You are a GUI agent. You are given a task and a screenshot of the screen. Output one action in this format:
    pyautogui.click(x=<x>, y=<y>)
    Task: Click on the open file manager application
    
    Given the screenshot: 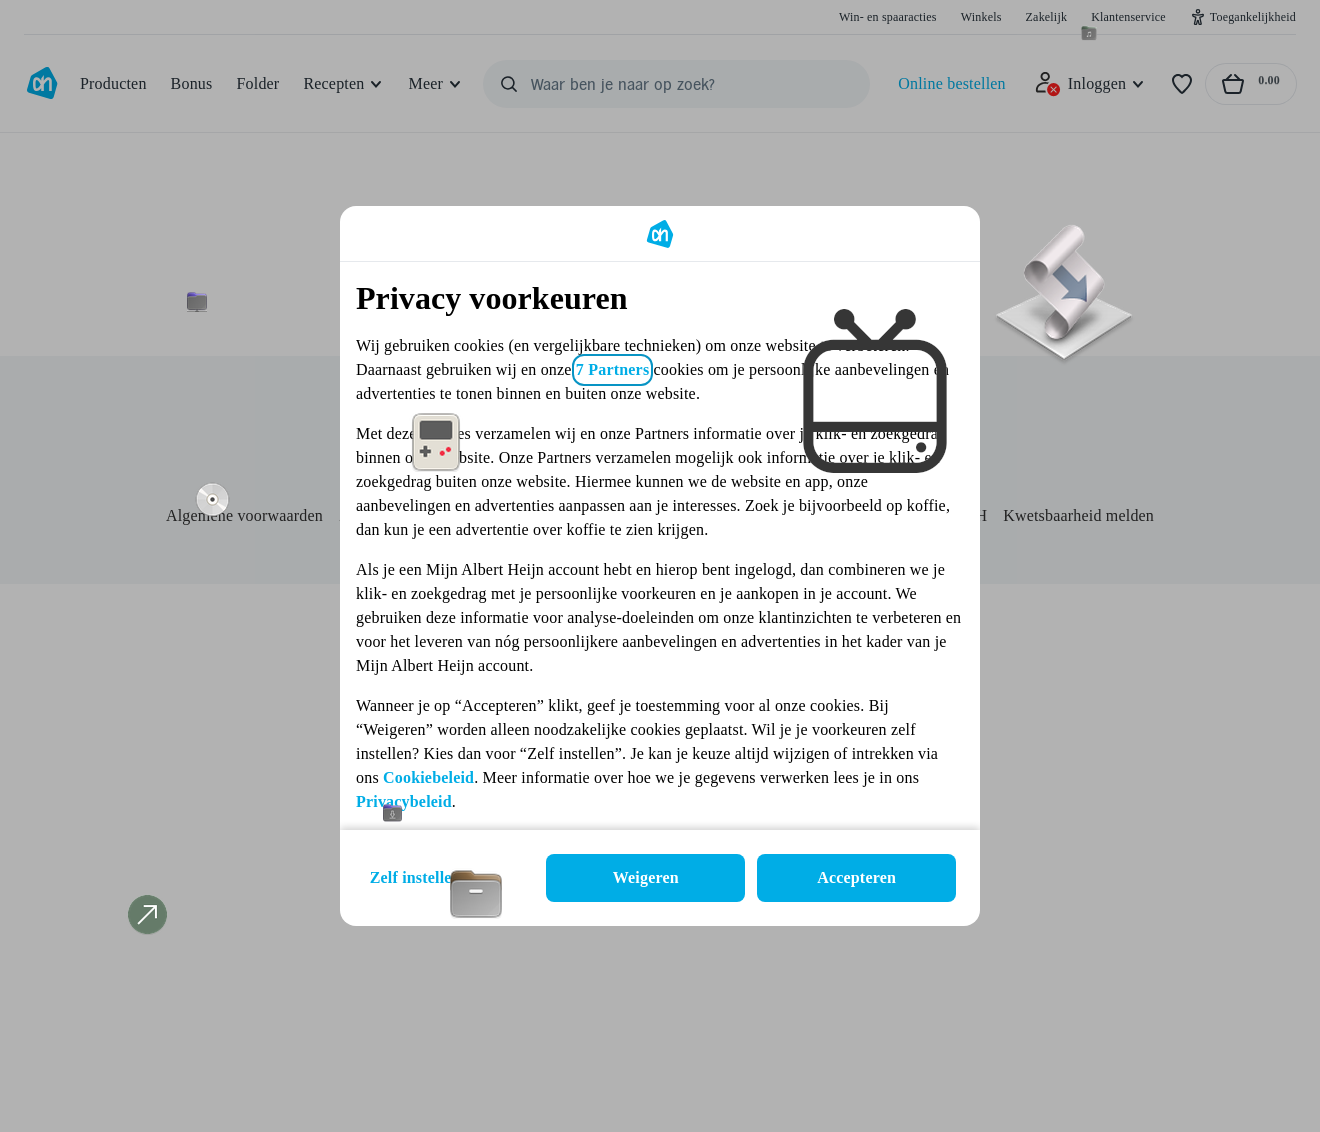 What is the action you would take?
    pyautogui.click(x=476, y=894)
    